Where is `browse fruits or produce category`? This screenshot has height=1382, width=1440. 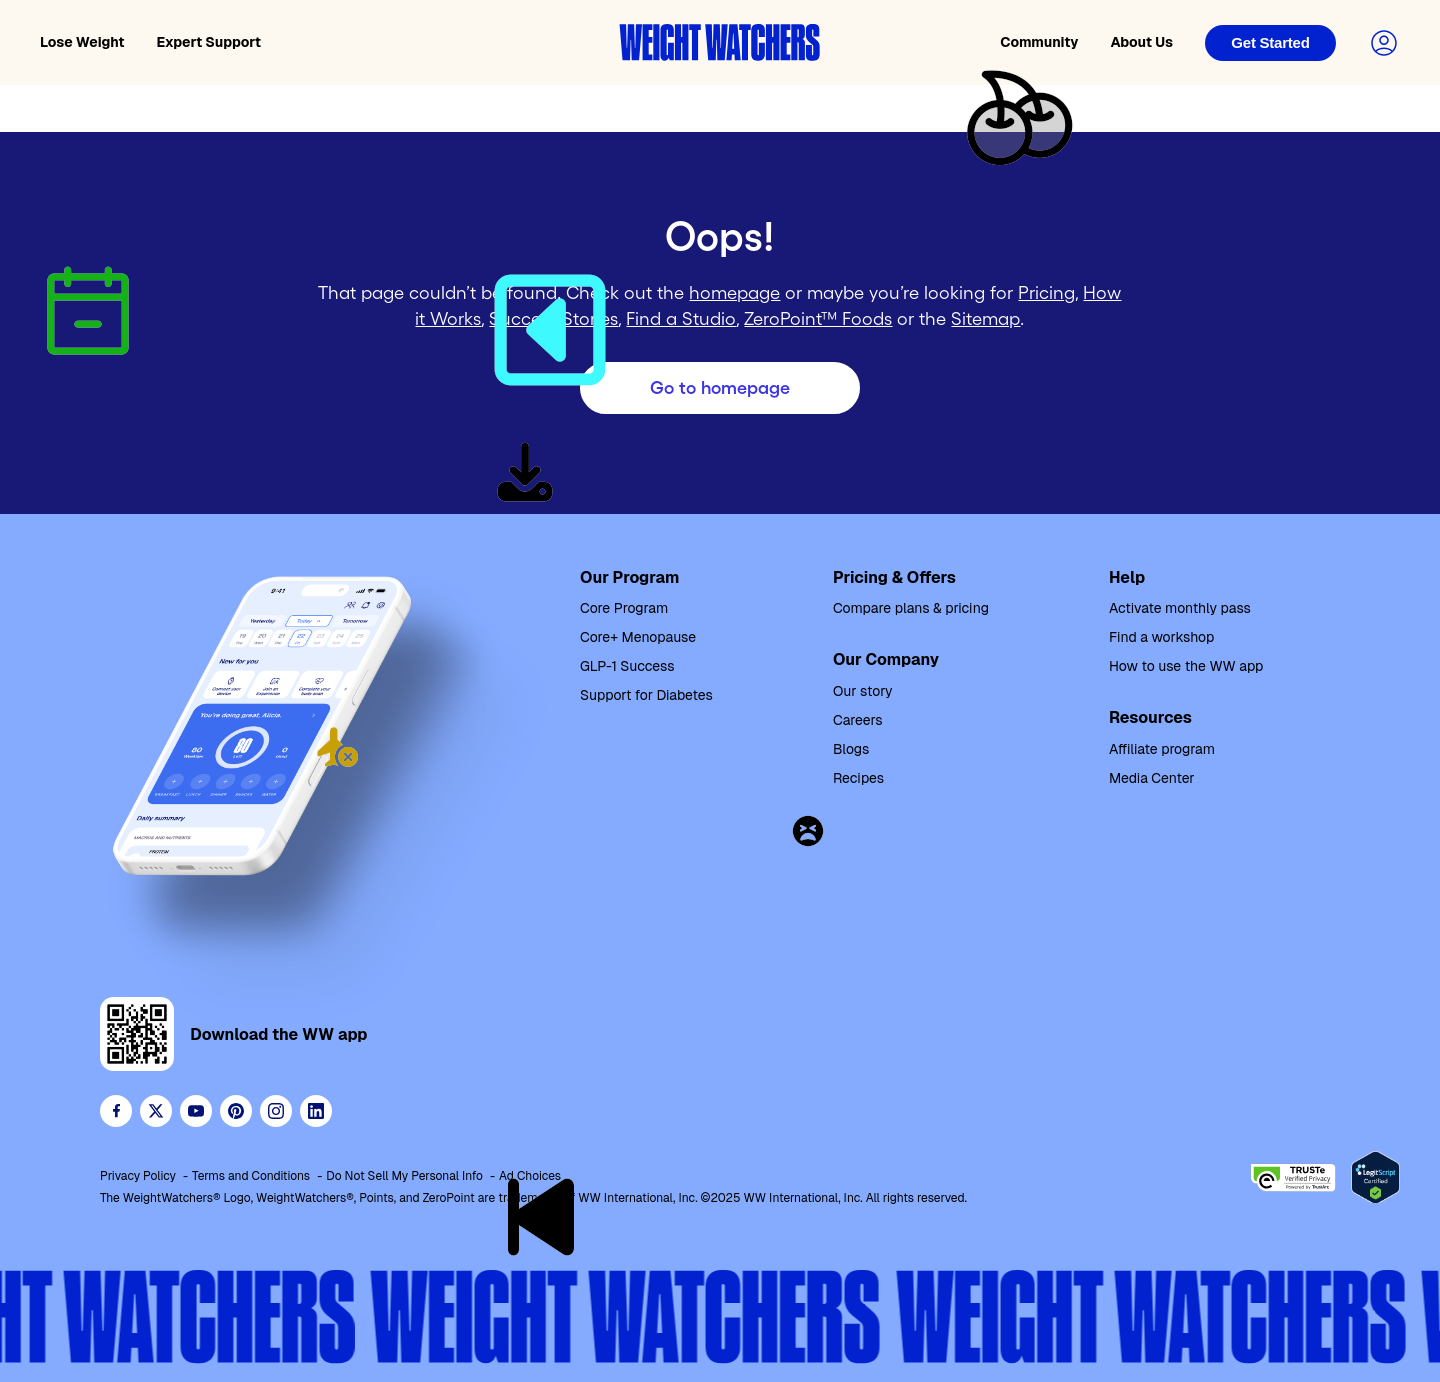
browse fruits or produce category is located at coordinates (1018, 118).